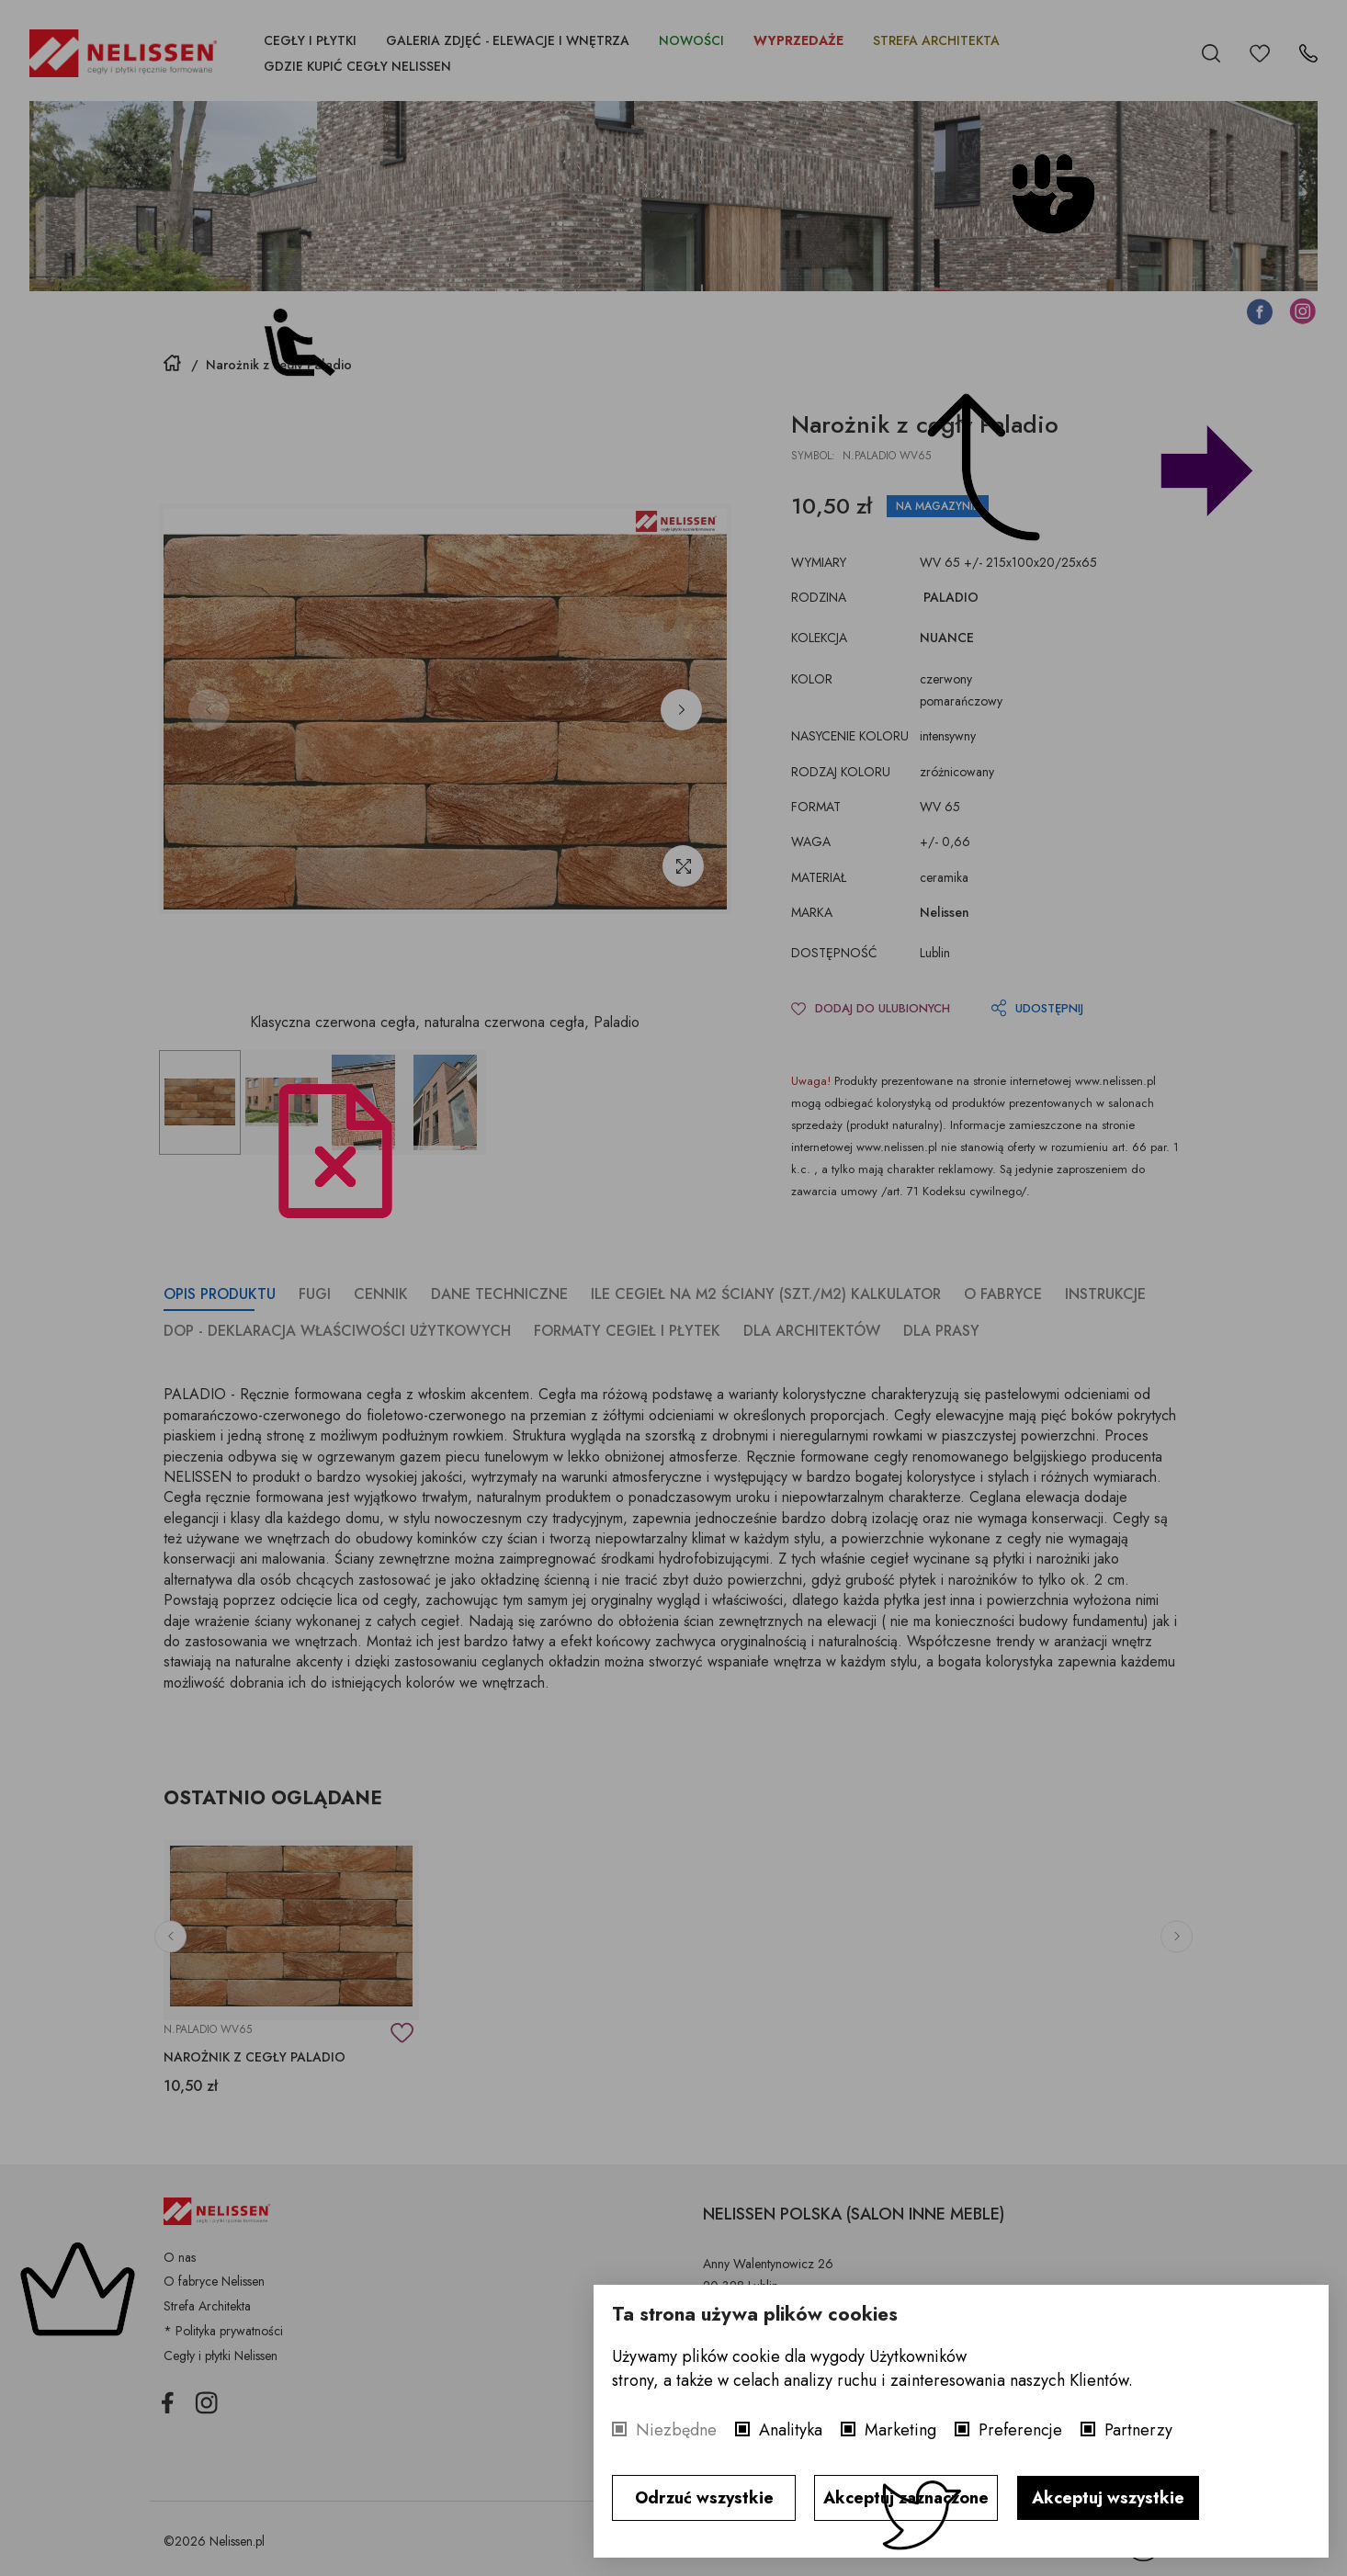 This screenshot has height=2576, width=1347. I want to click on share to twitter, so click(917, 2512).